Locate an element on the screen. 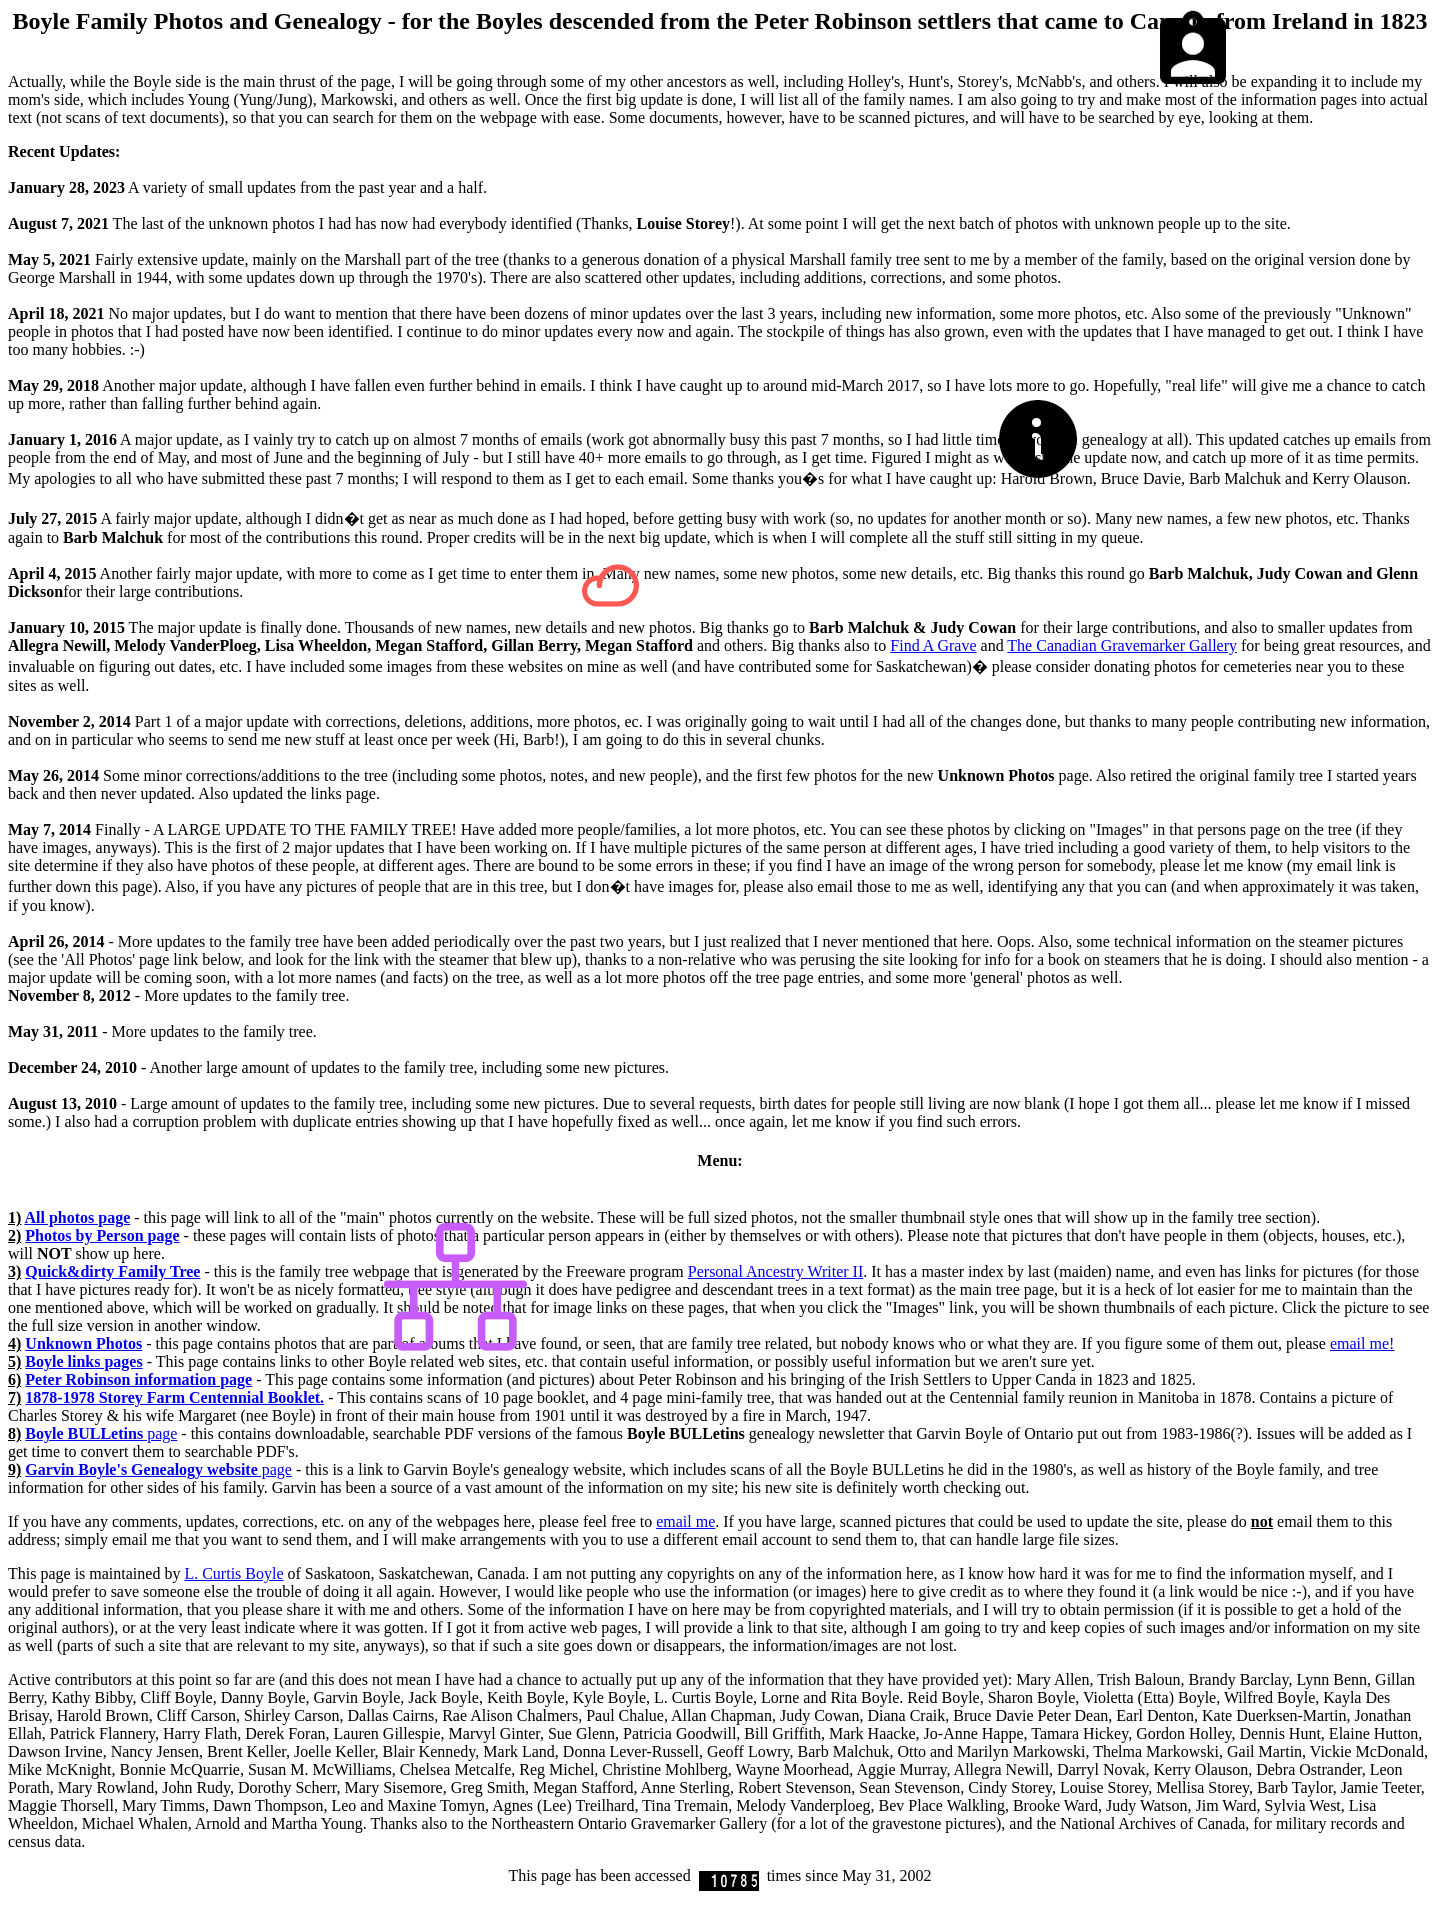 The height and width of the screenshot is (1919, 1440). access cloud storage is located at coordinates (610, 585).